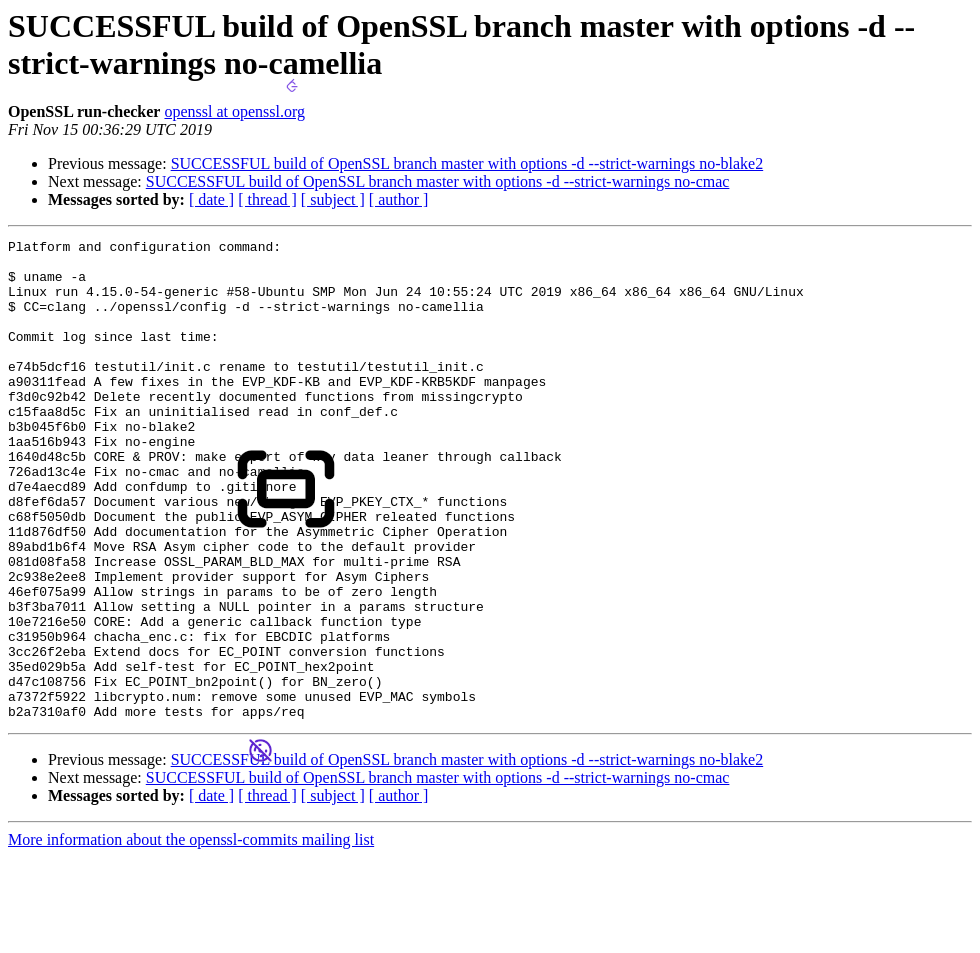  Describe the element at coordinates (286, 489) in the screenshot. I see `scan a photo or document using the camera` at that location.